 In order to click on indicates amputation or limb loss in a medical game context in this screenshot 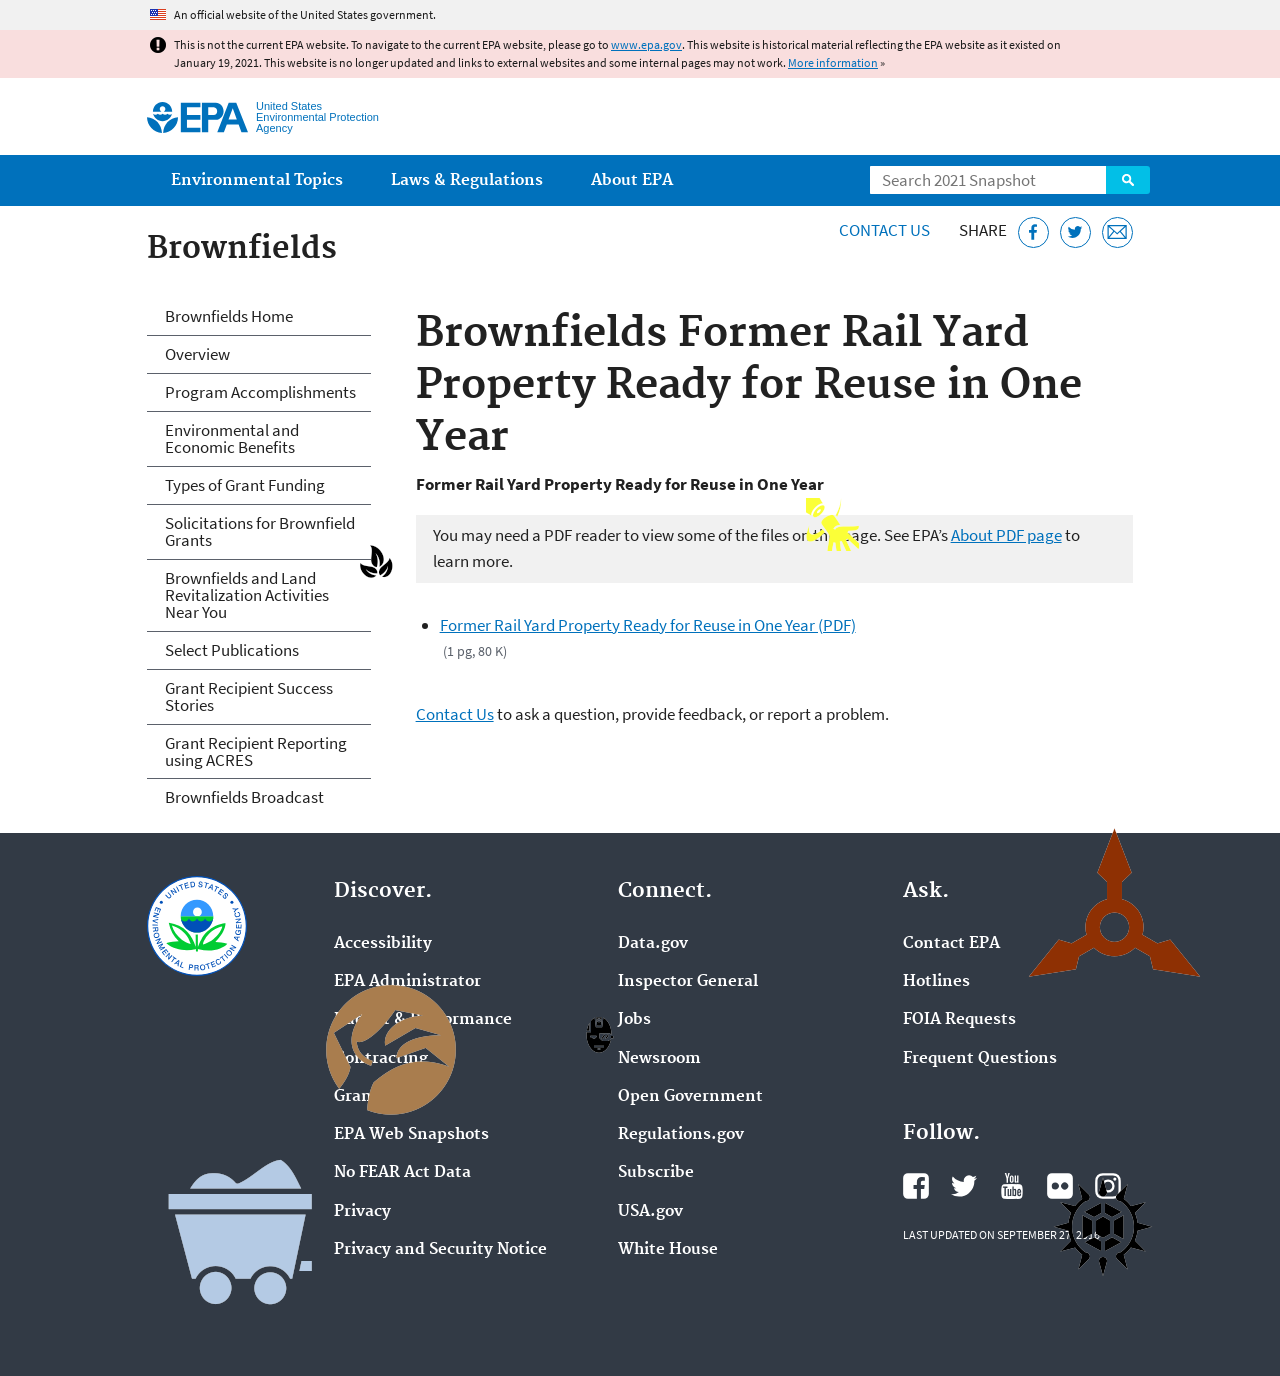, I will do `click(832, 524)`.